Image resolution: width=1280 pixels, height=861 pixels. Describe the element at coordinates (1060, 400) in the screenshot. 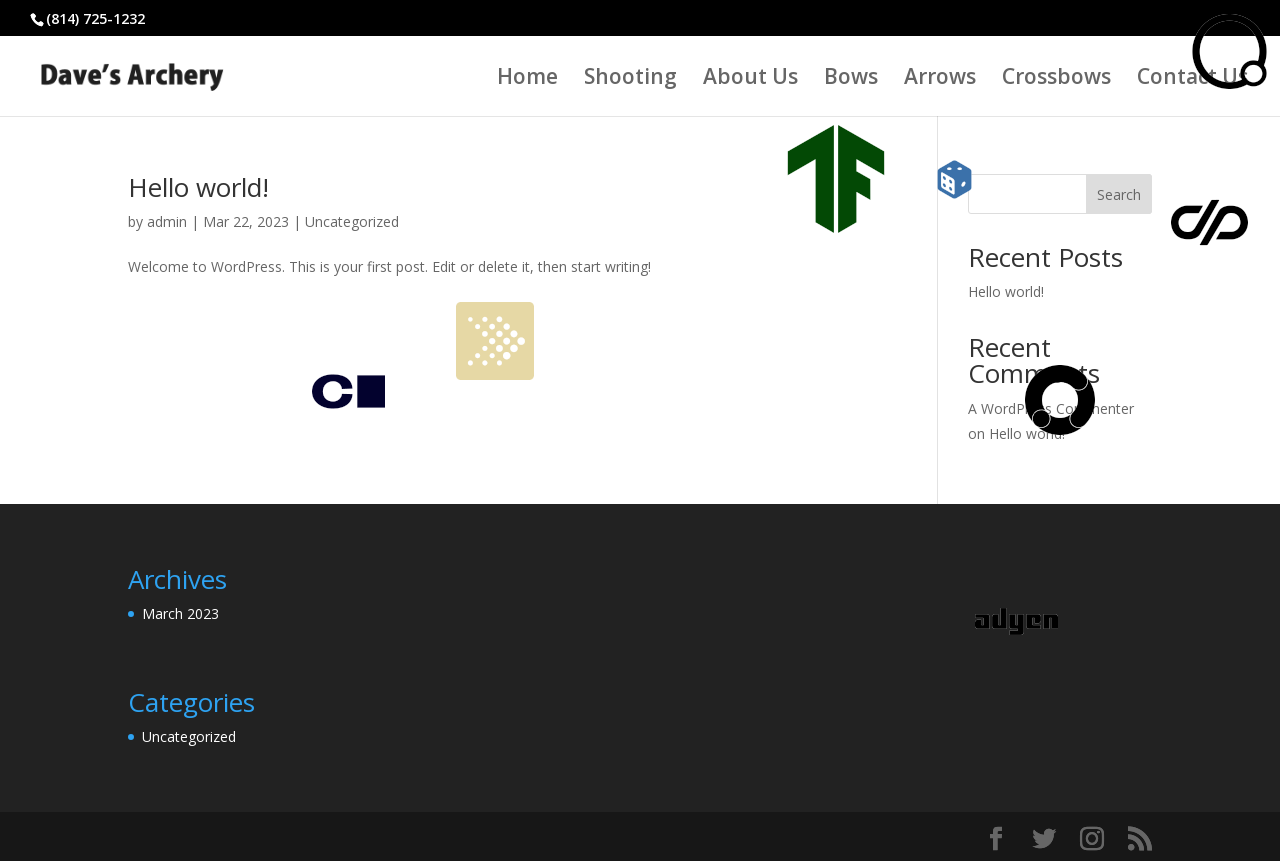

I see `google marketing platform logo` at that location.